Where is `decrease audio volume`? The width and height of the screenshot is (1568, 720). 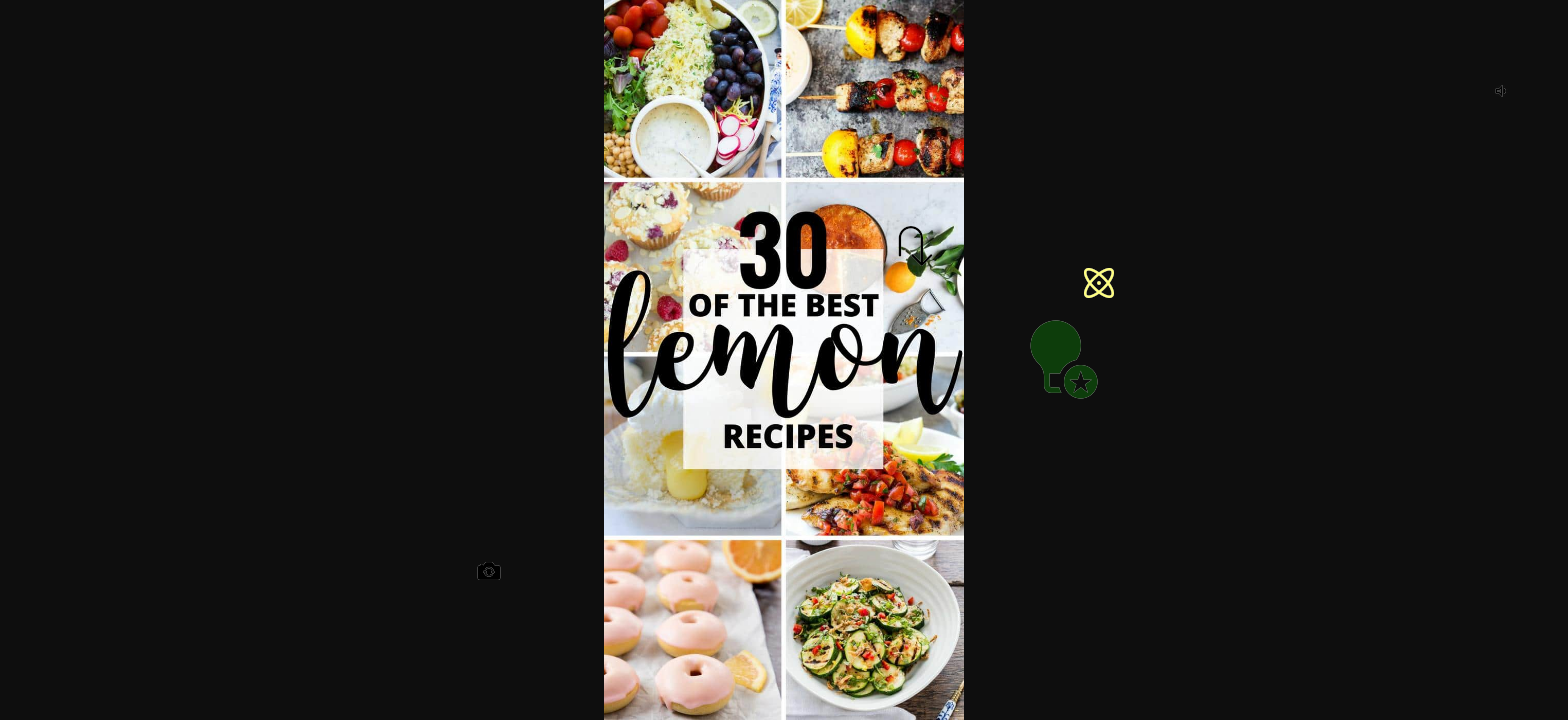
decrease audio volume is located at coordinates (1501, 91).